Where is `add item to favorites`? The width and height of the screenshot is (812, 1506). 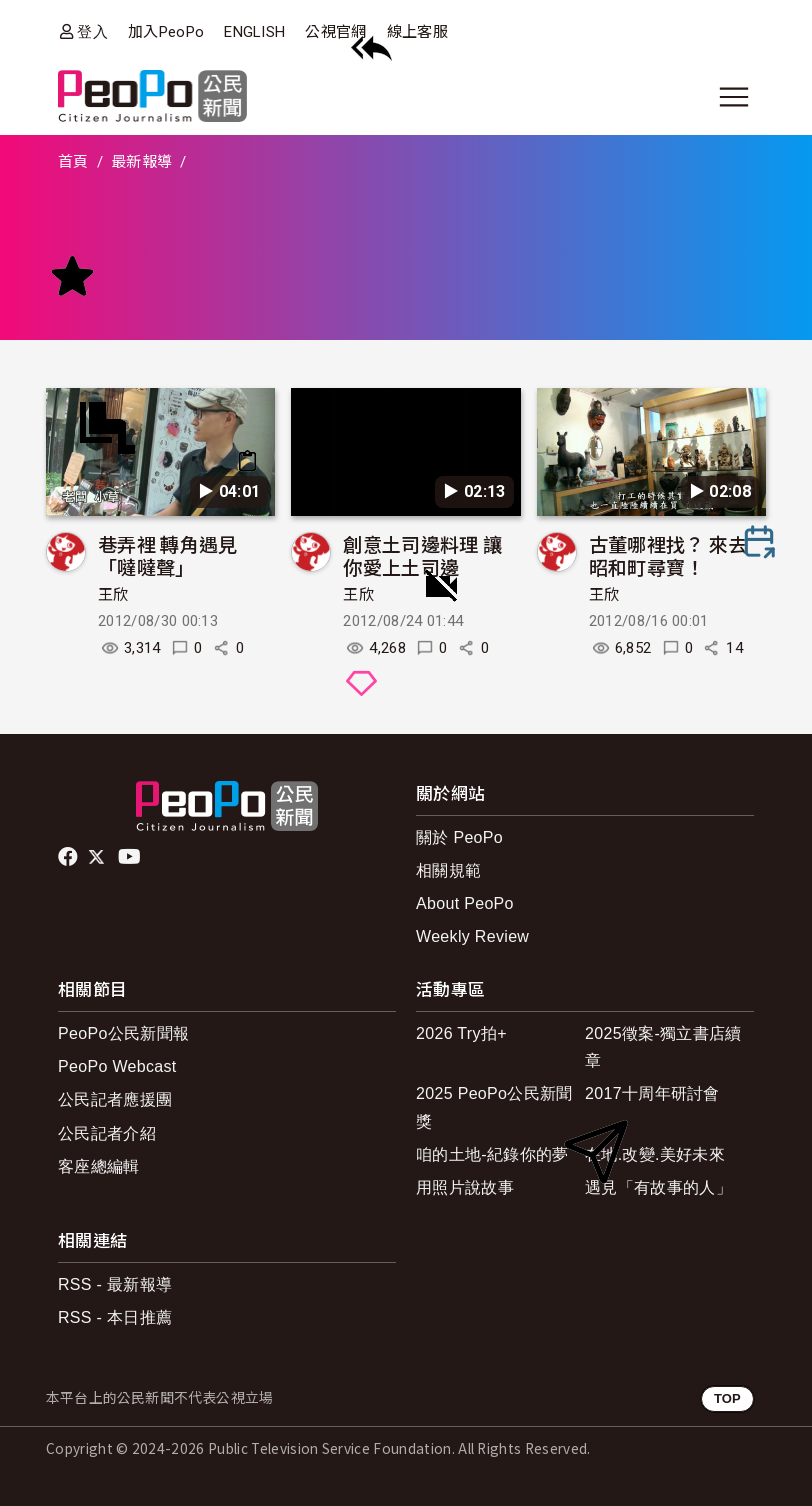
add item to favorites is located at coordinates (72, 276).